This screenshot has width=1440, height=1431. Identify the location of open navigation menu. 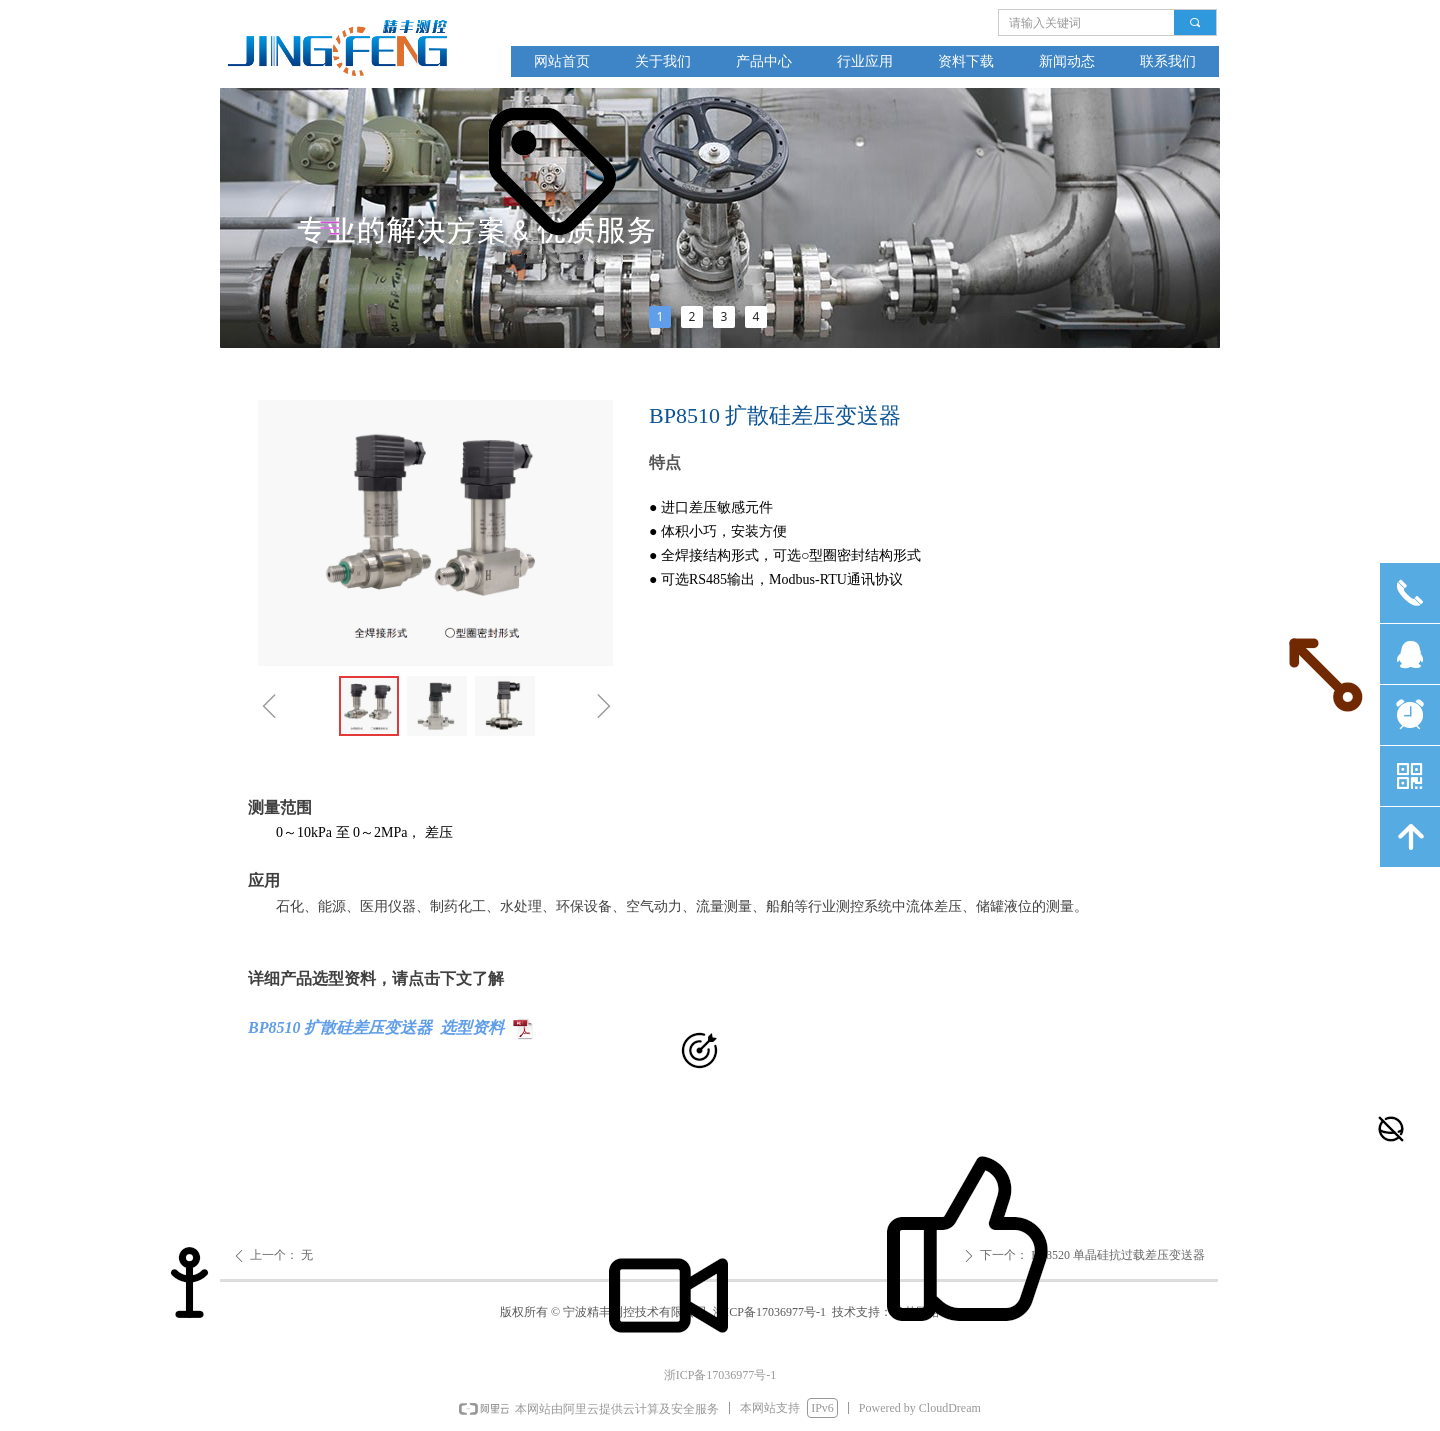
(330, 228).